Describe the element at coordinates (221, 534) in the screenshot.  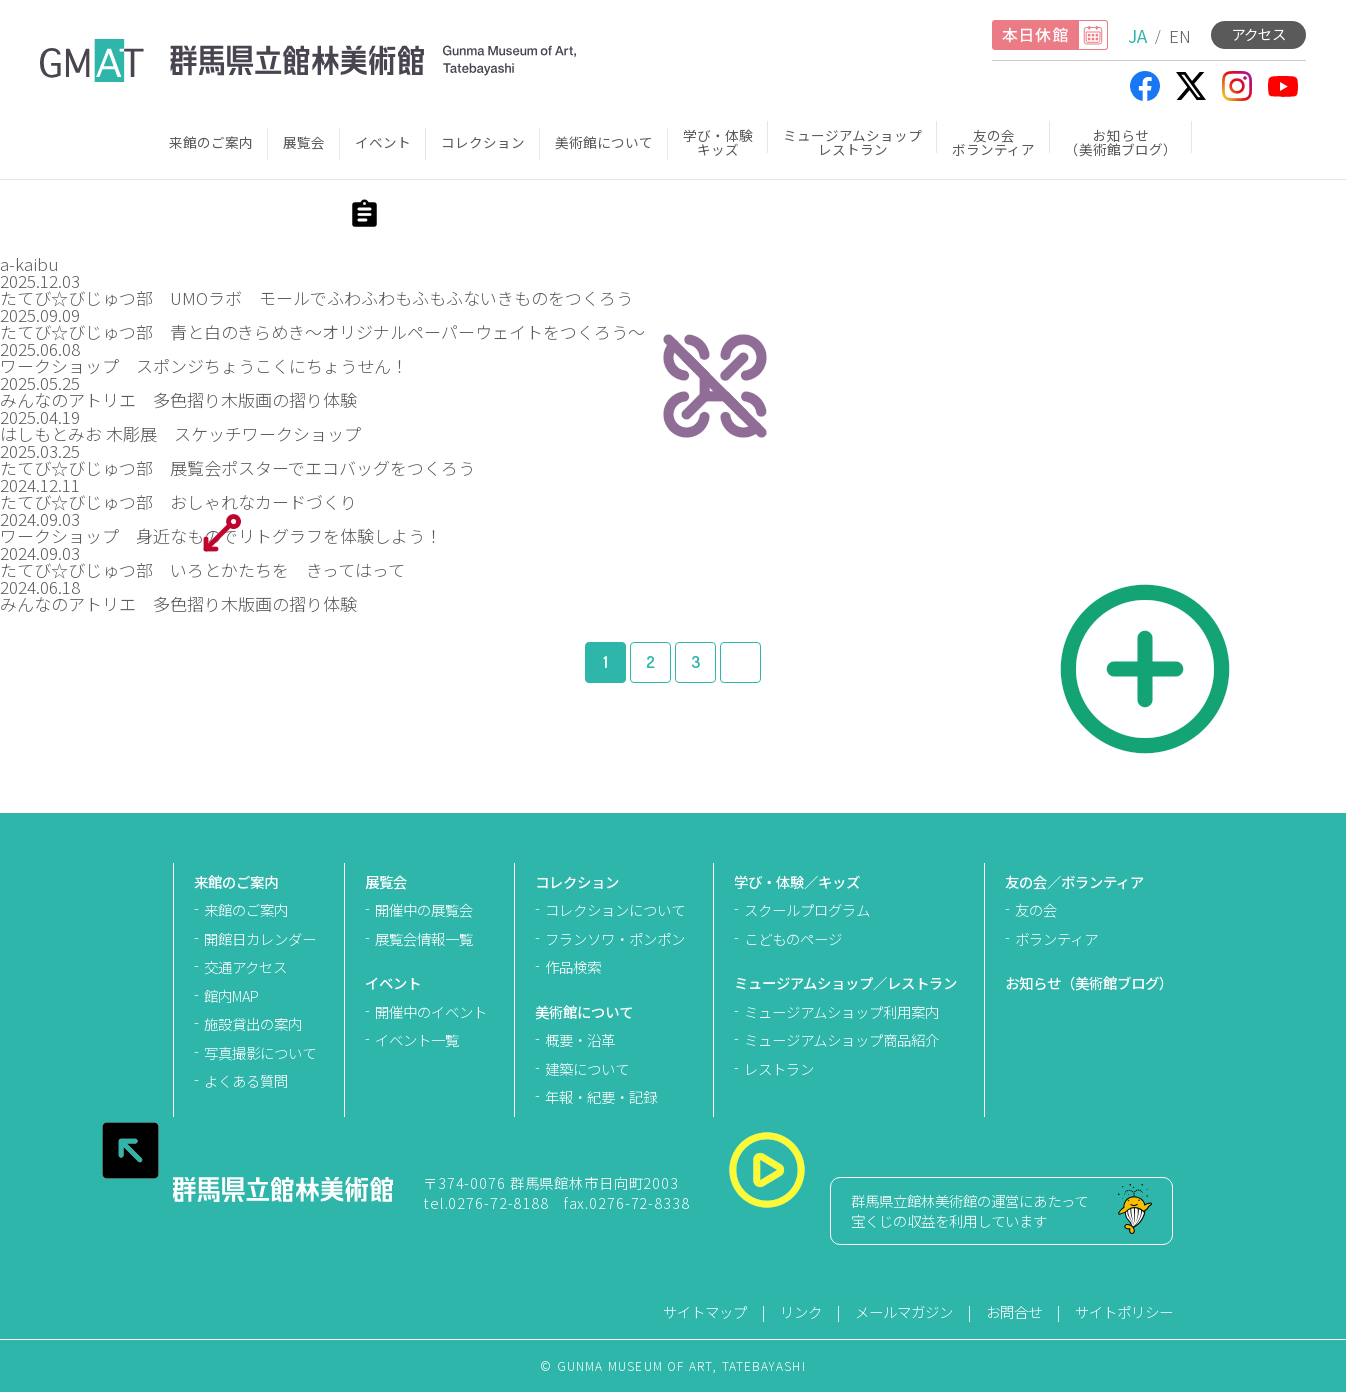
I see `move or navigate to the lower-left` at that location.